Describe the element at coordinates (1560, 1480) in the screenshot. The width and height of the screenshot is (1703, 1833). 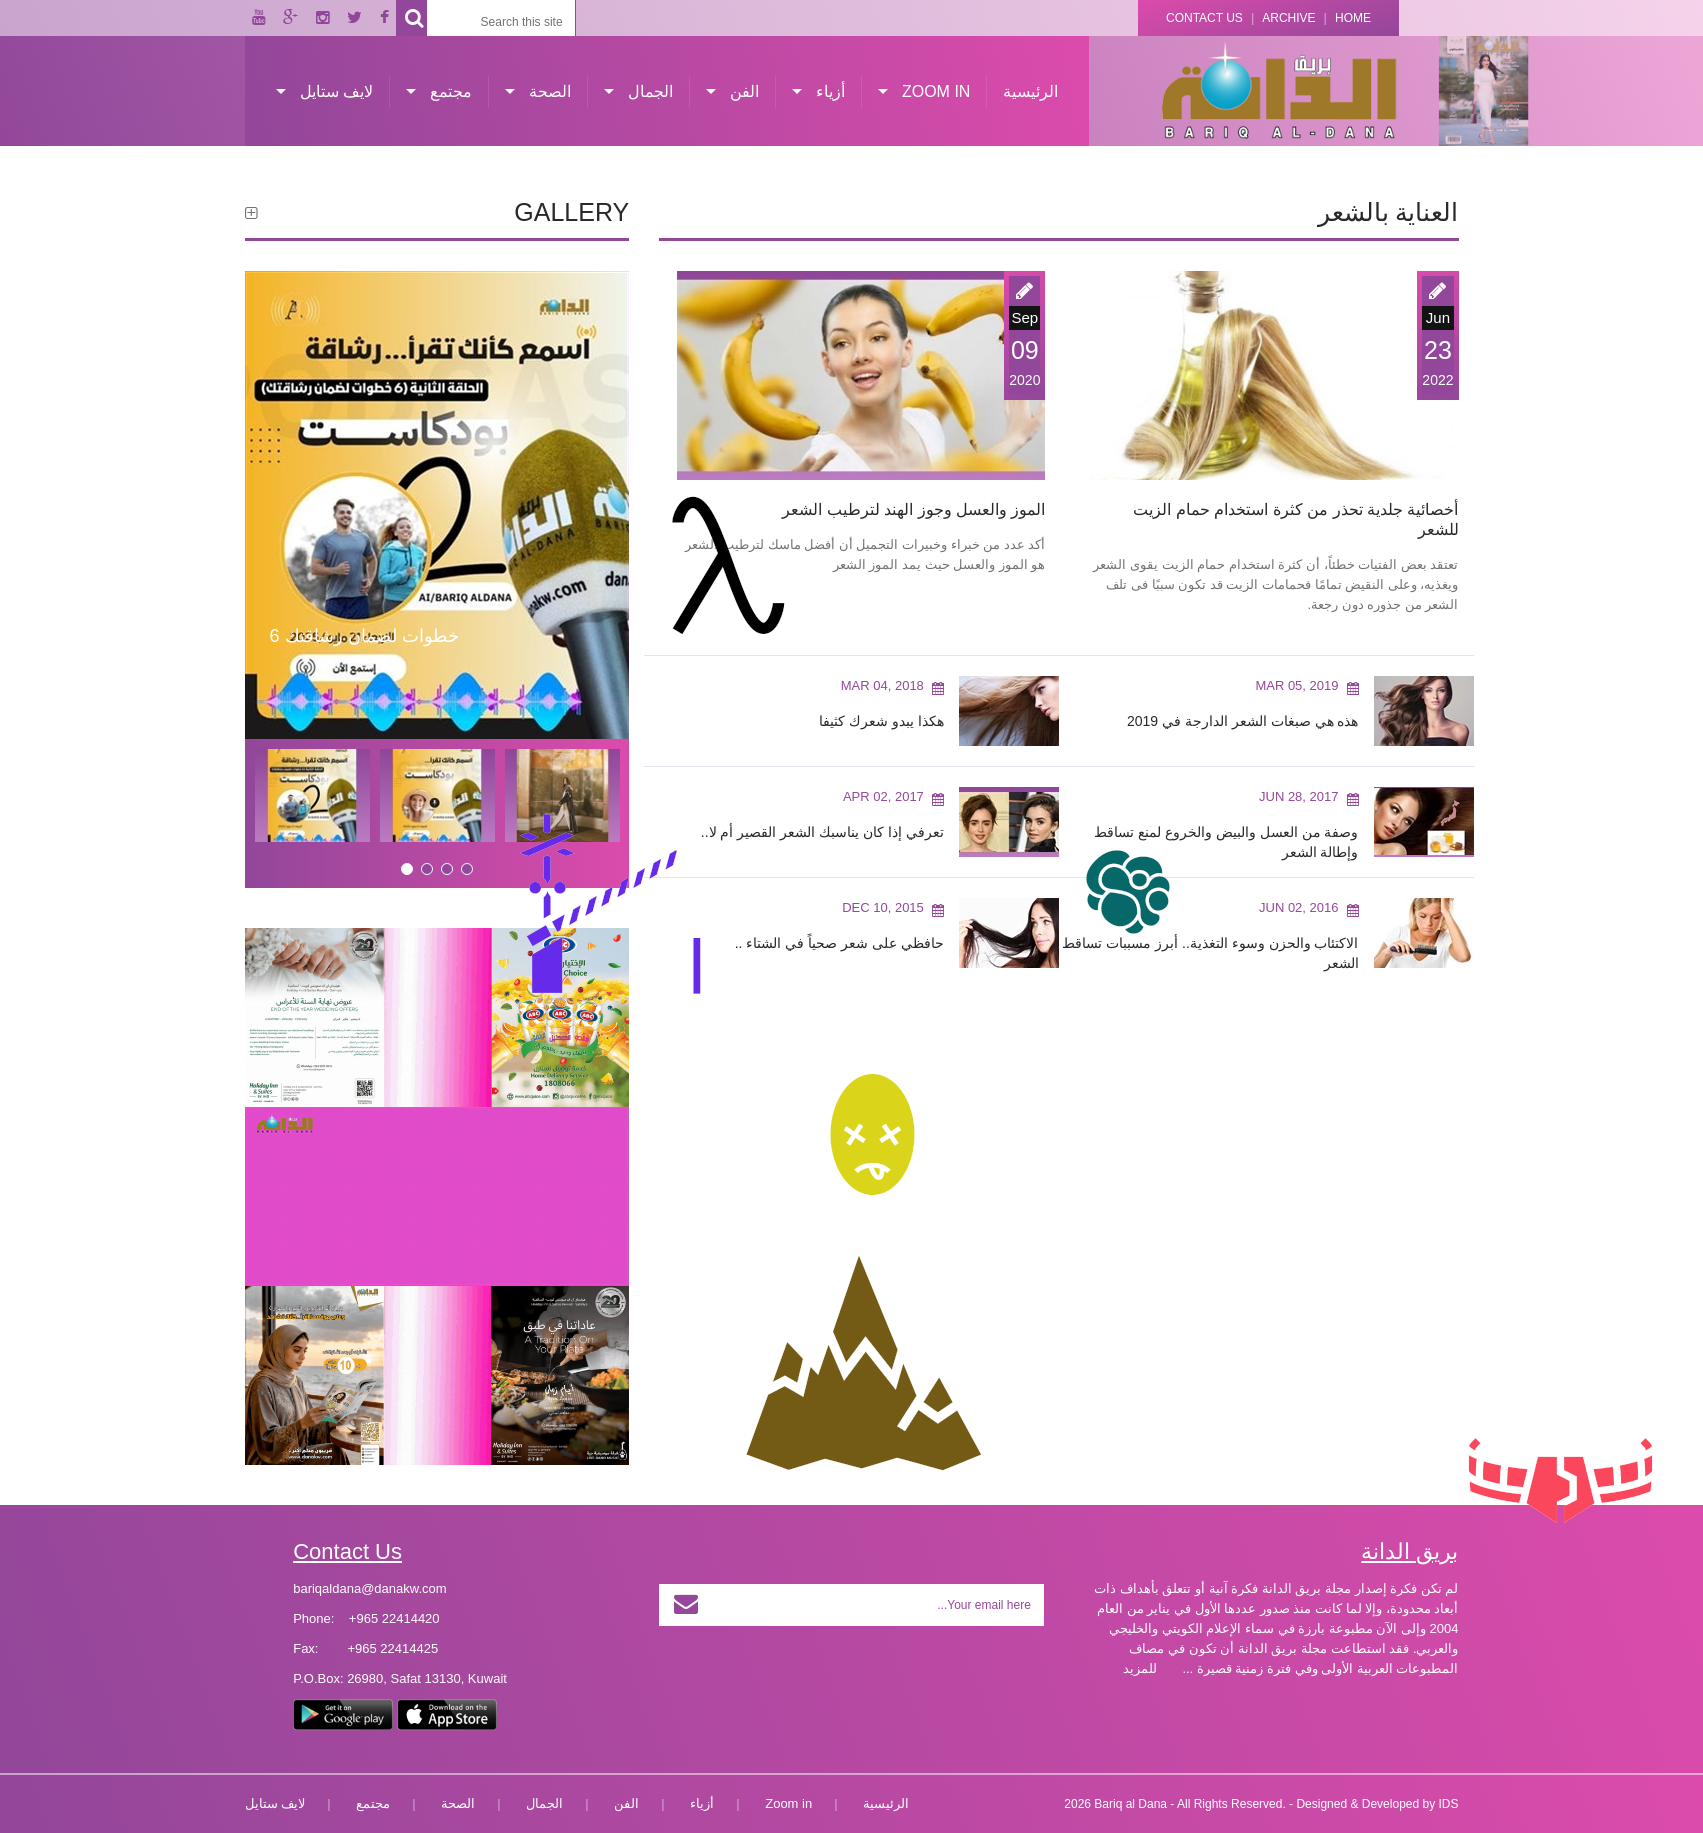
I see `equip armor belt to character` at that location.